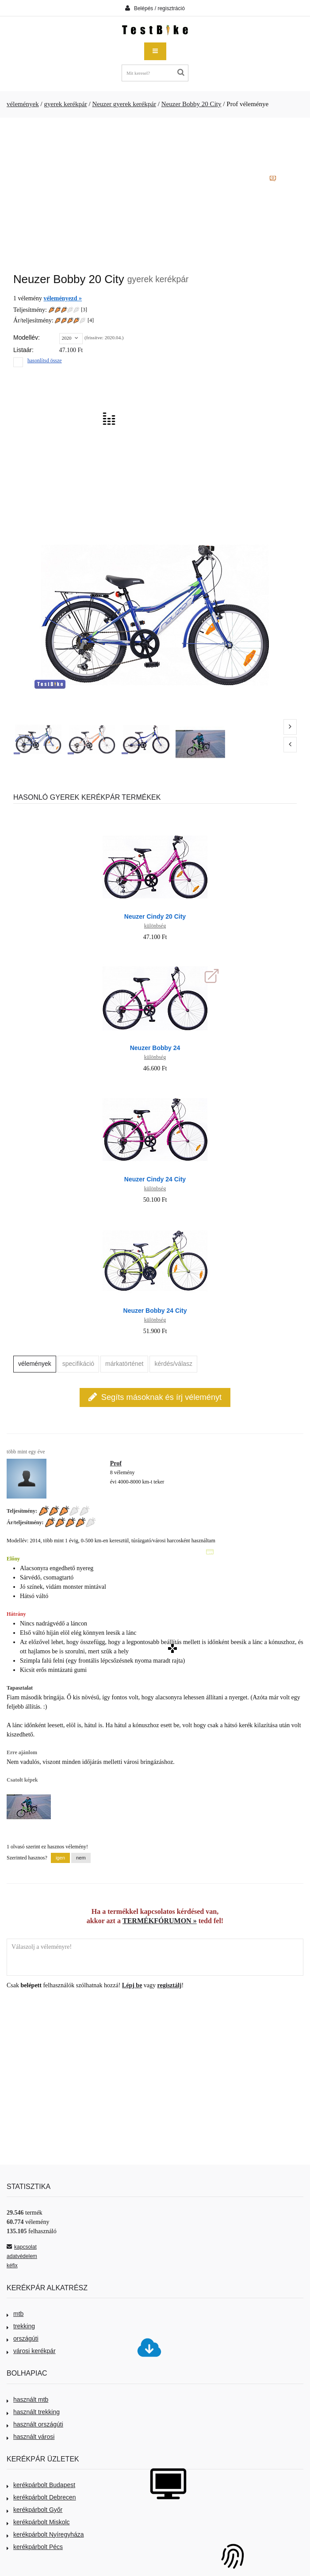  I want to click on access TV or video streaming options, so click(168, 2484).